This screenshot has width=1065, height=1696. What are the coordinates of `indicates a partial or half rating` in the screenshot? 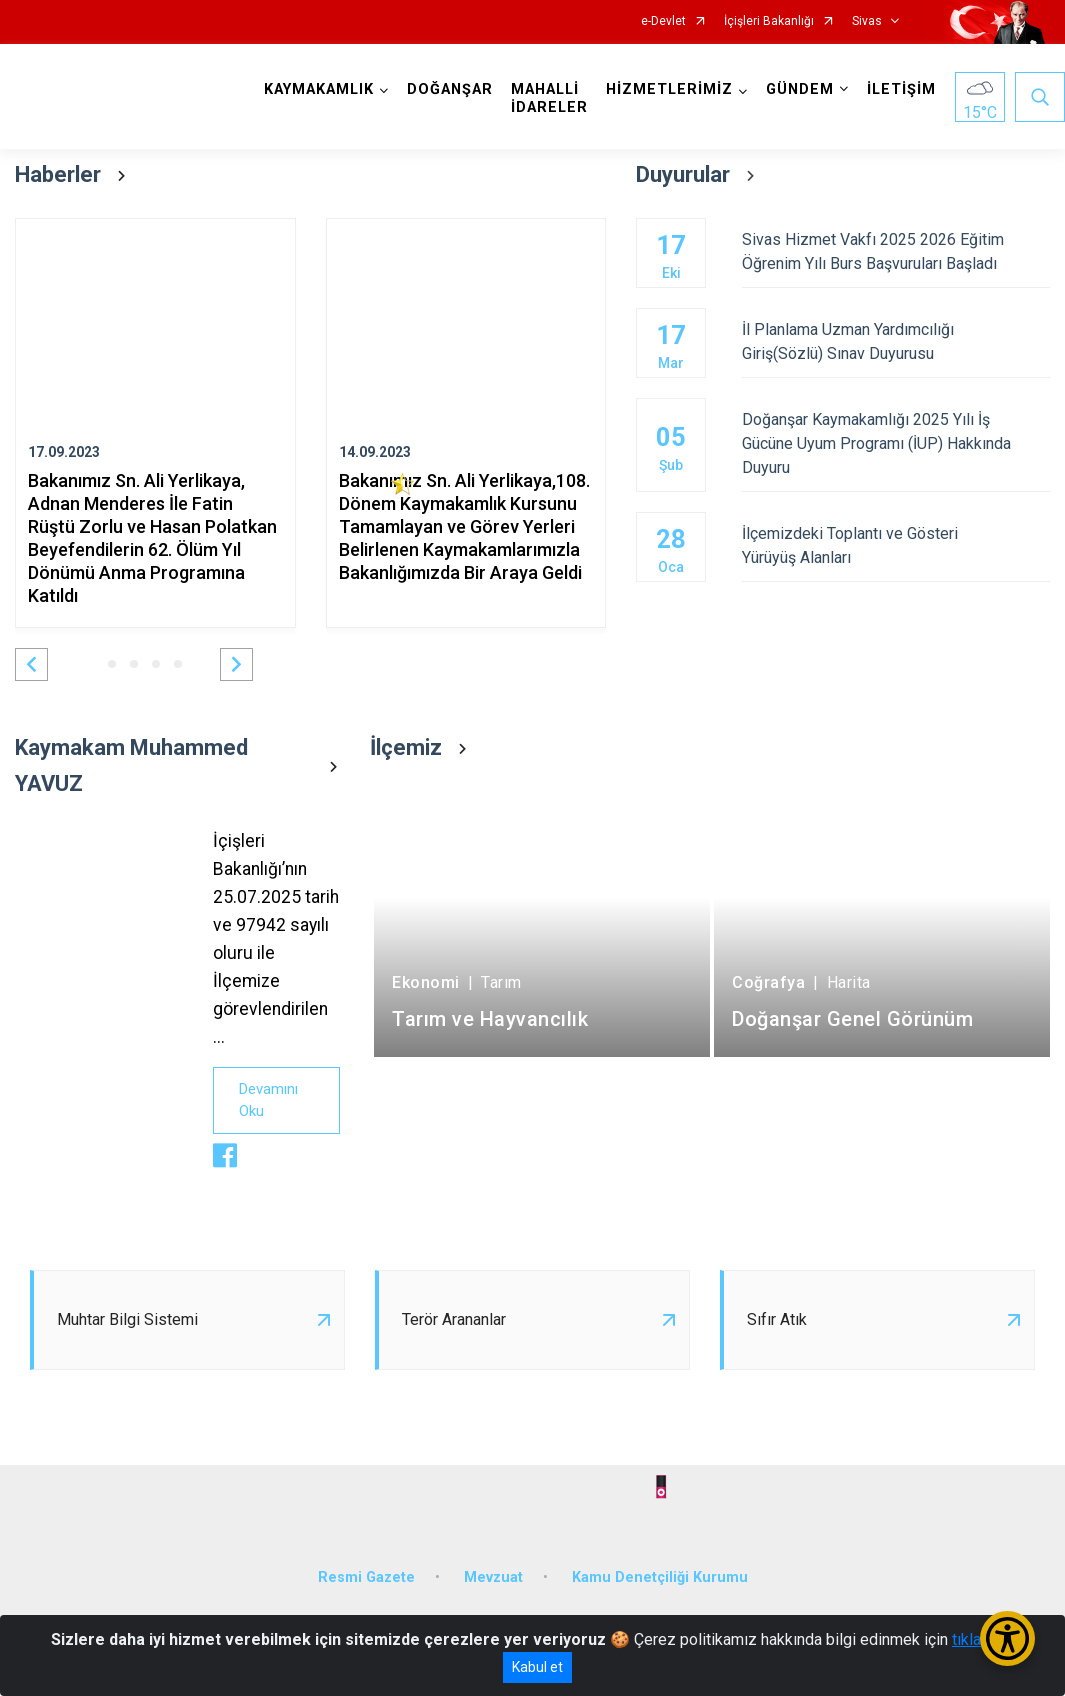 It's located at (402, 484).